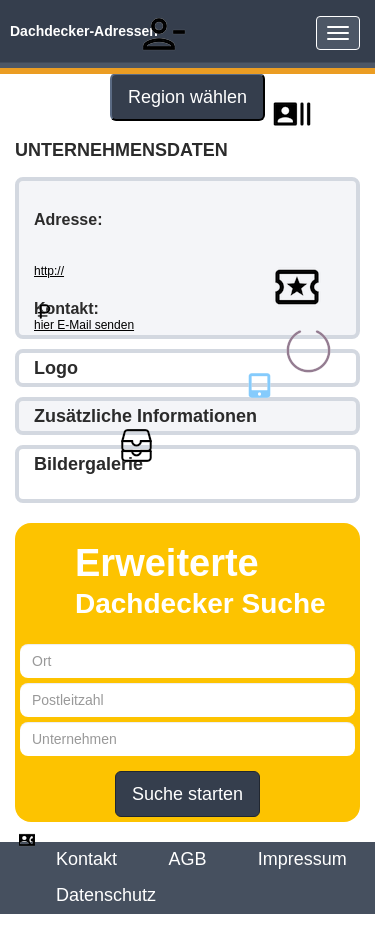 This screenshot has height=944, width=375. Describe the element at coordinates (27, 840) in the screenshot. I see `call a contact from your address book` at that location.